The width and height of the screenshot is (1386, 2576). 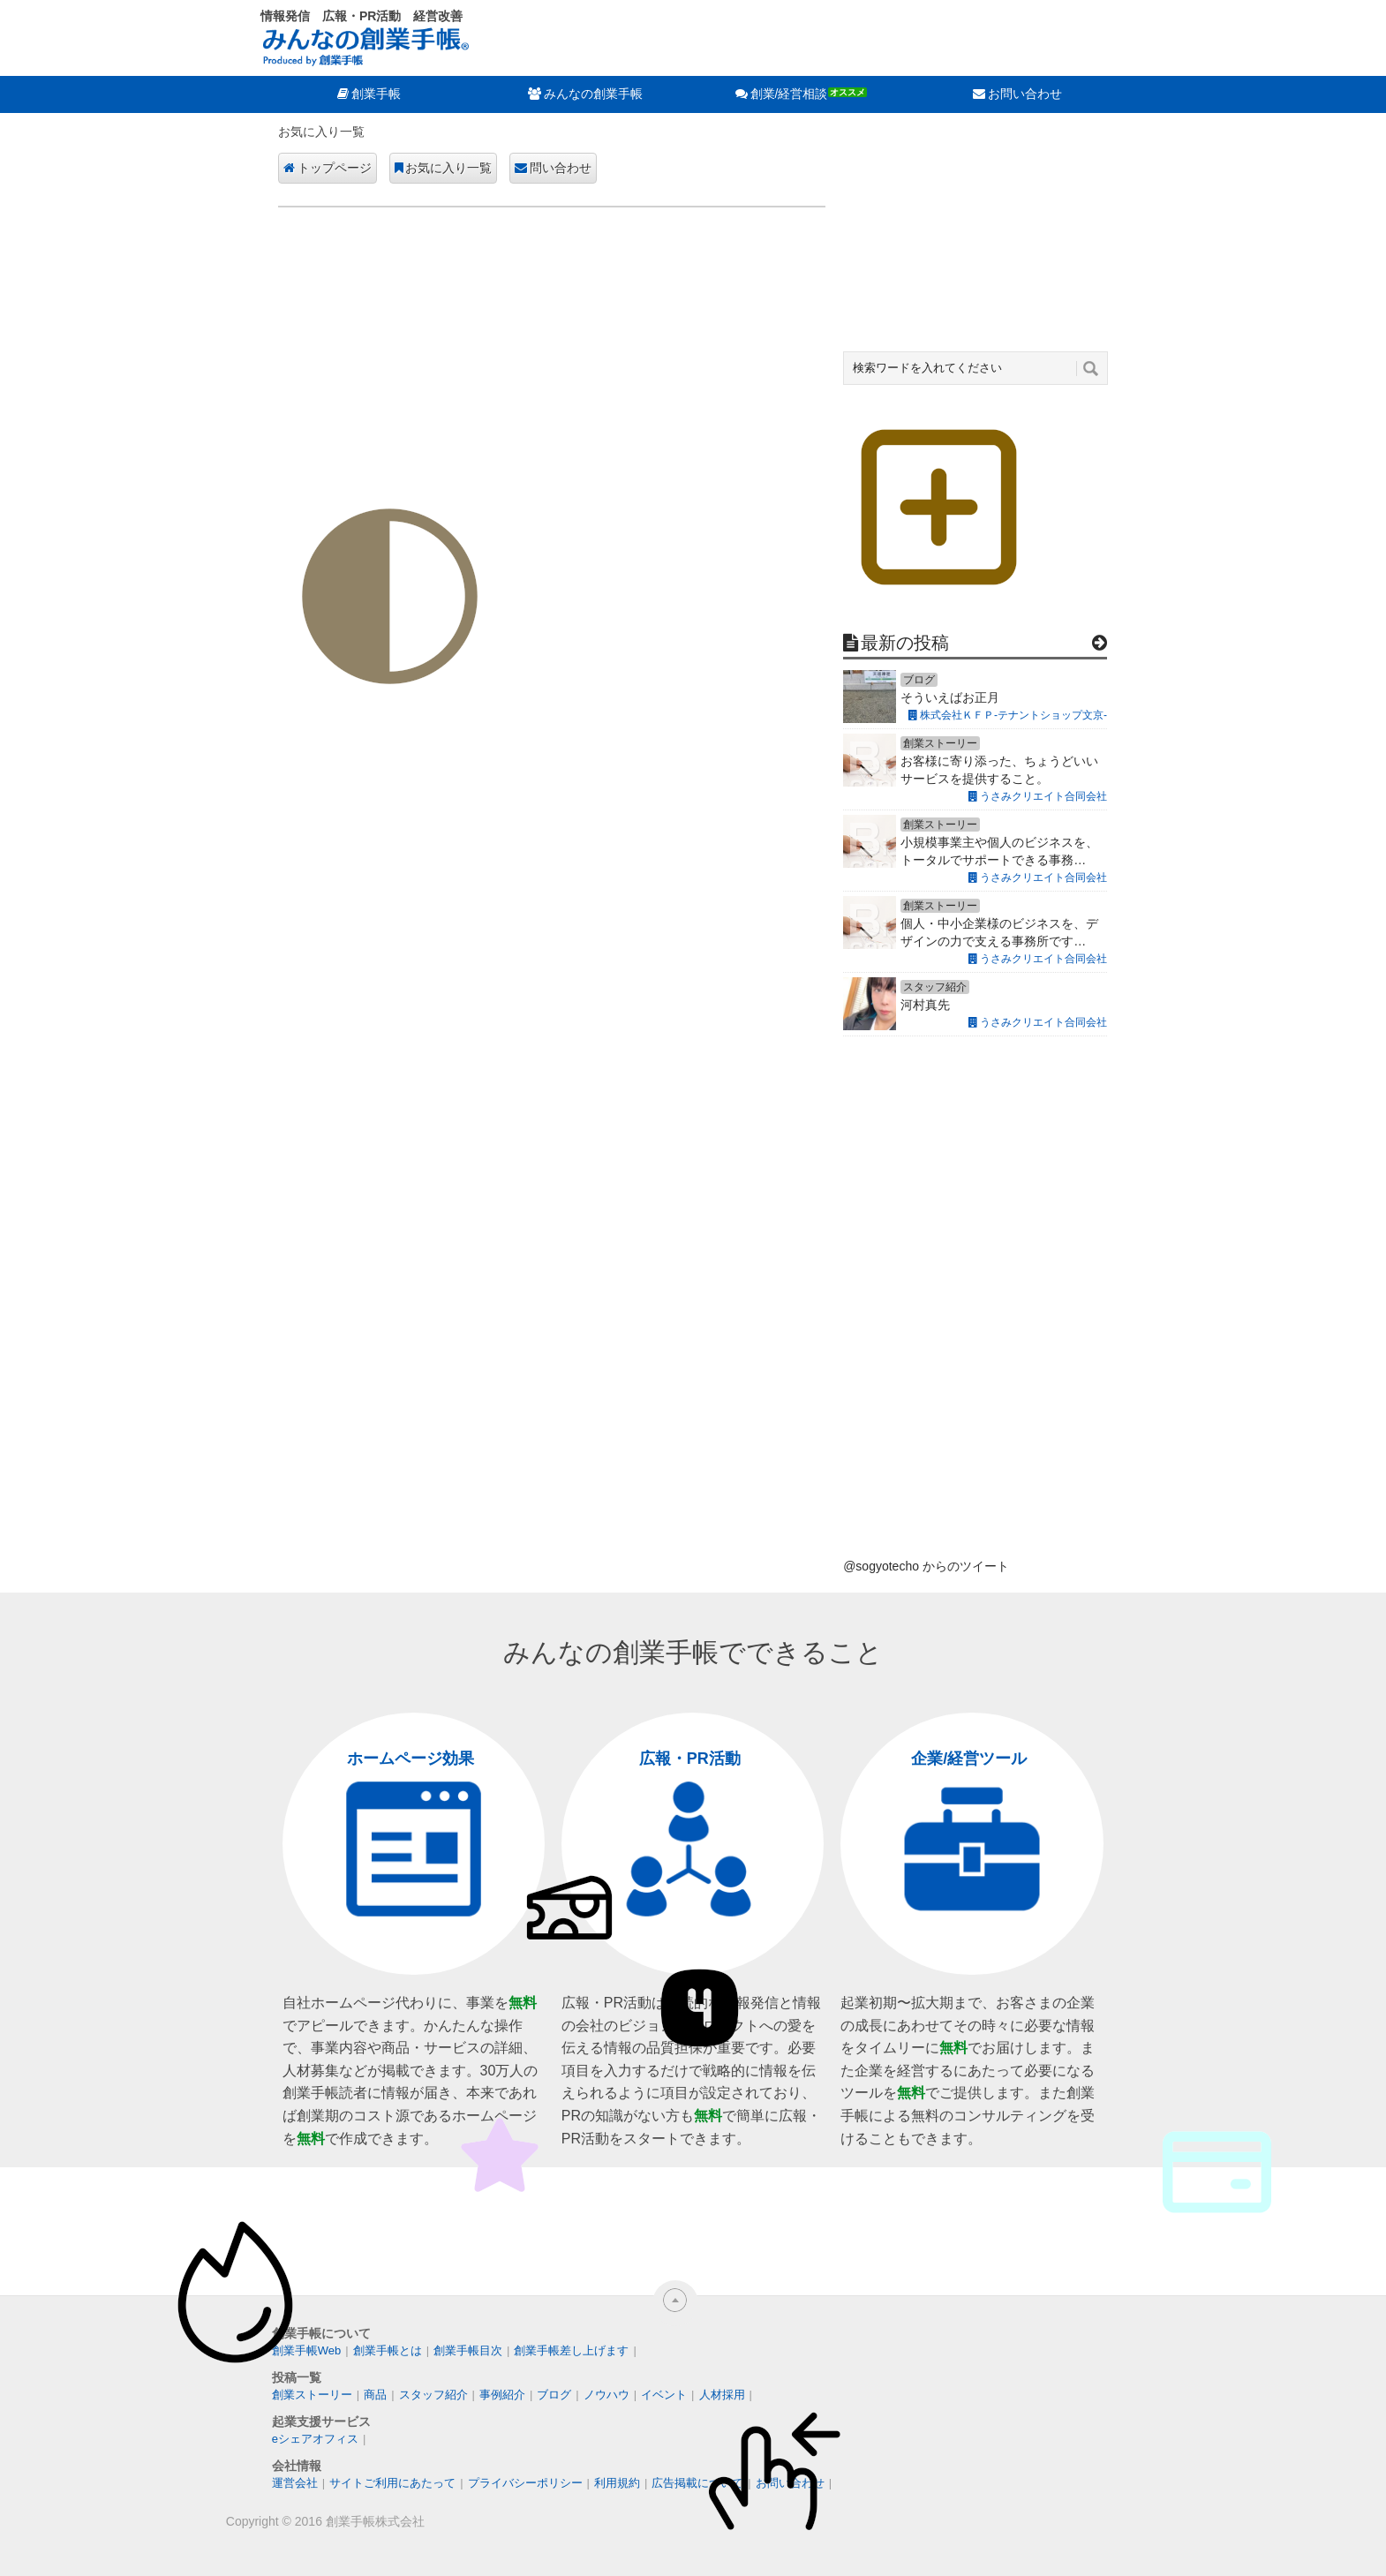 What do you see at coordinates (938, 507) in the screenshot?
I see `add a new item or entry` at bounding box center [938, 507].